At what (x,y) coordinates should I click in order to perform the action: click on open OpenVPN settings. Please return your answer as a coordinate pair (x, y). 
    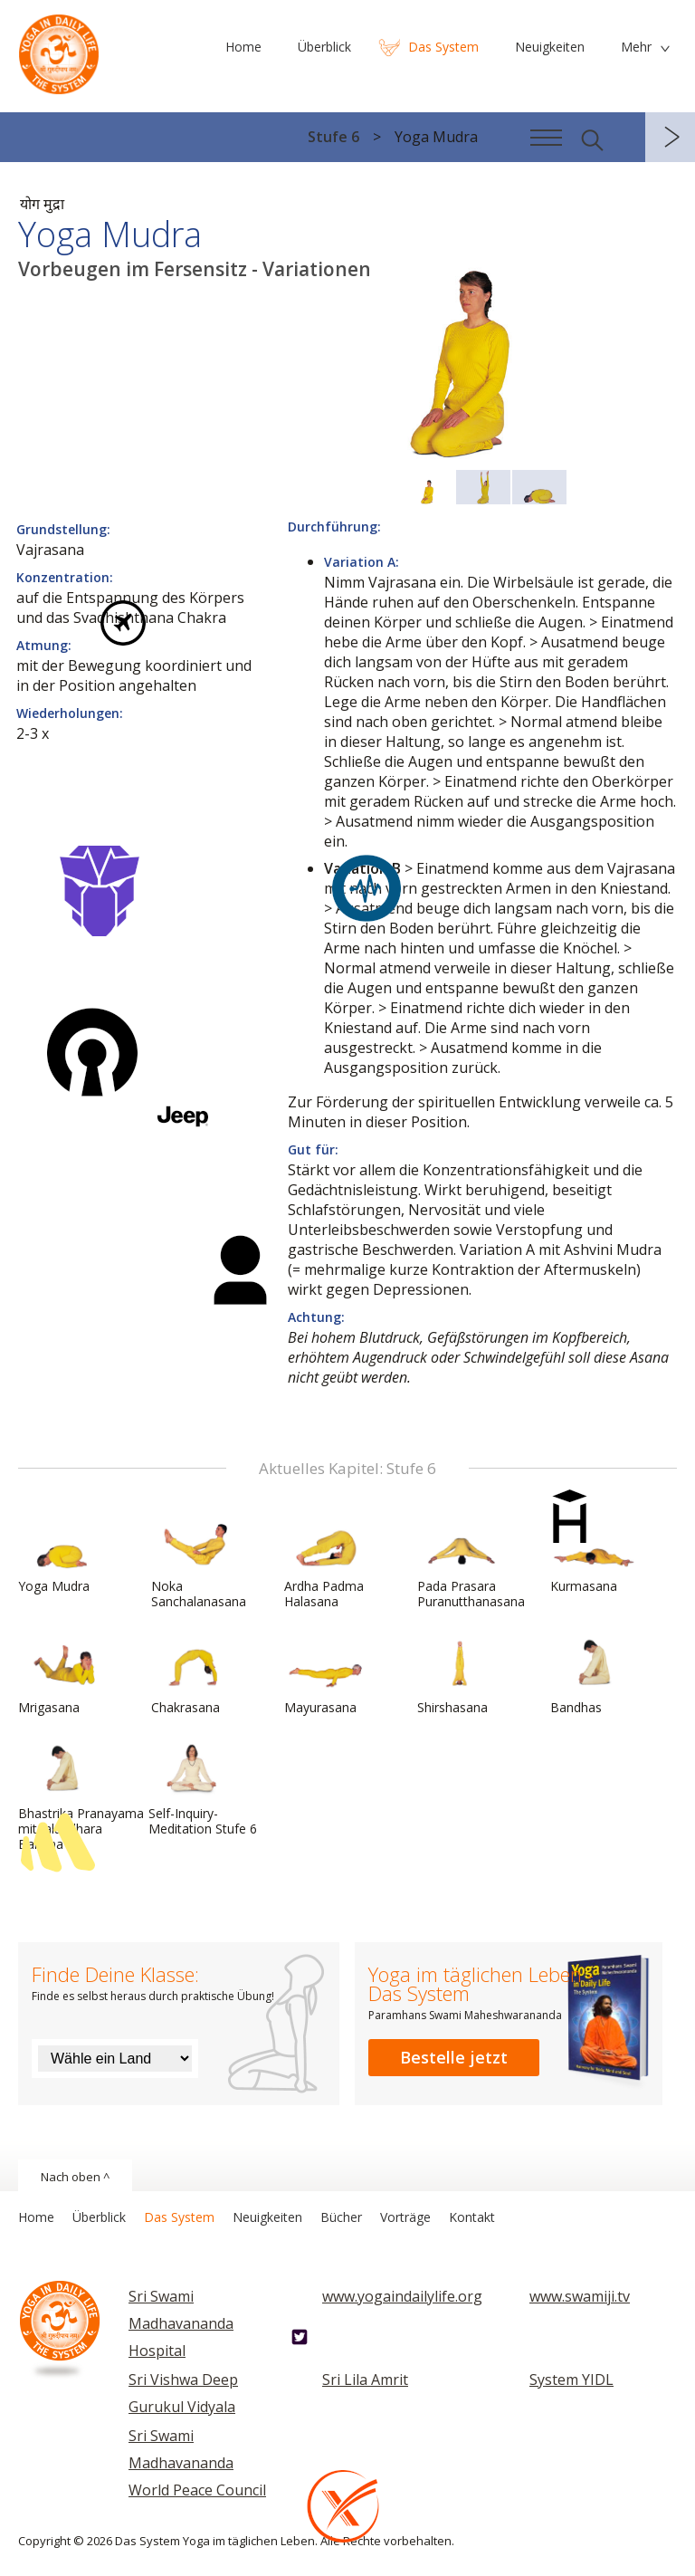
    Looking at the image, I should click on (92, 1052).